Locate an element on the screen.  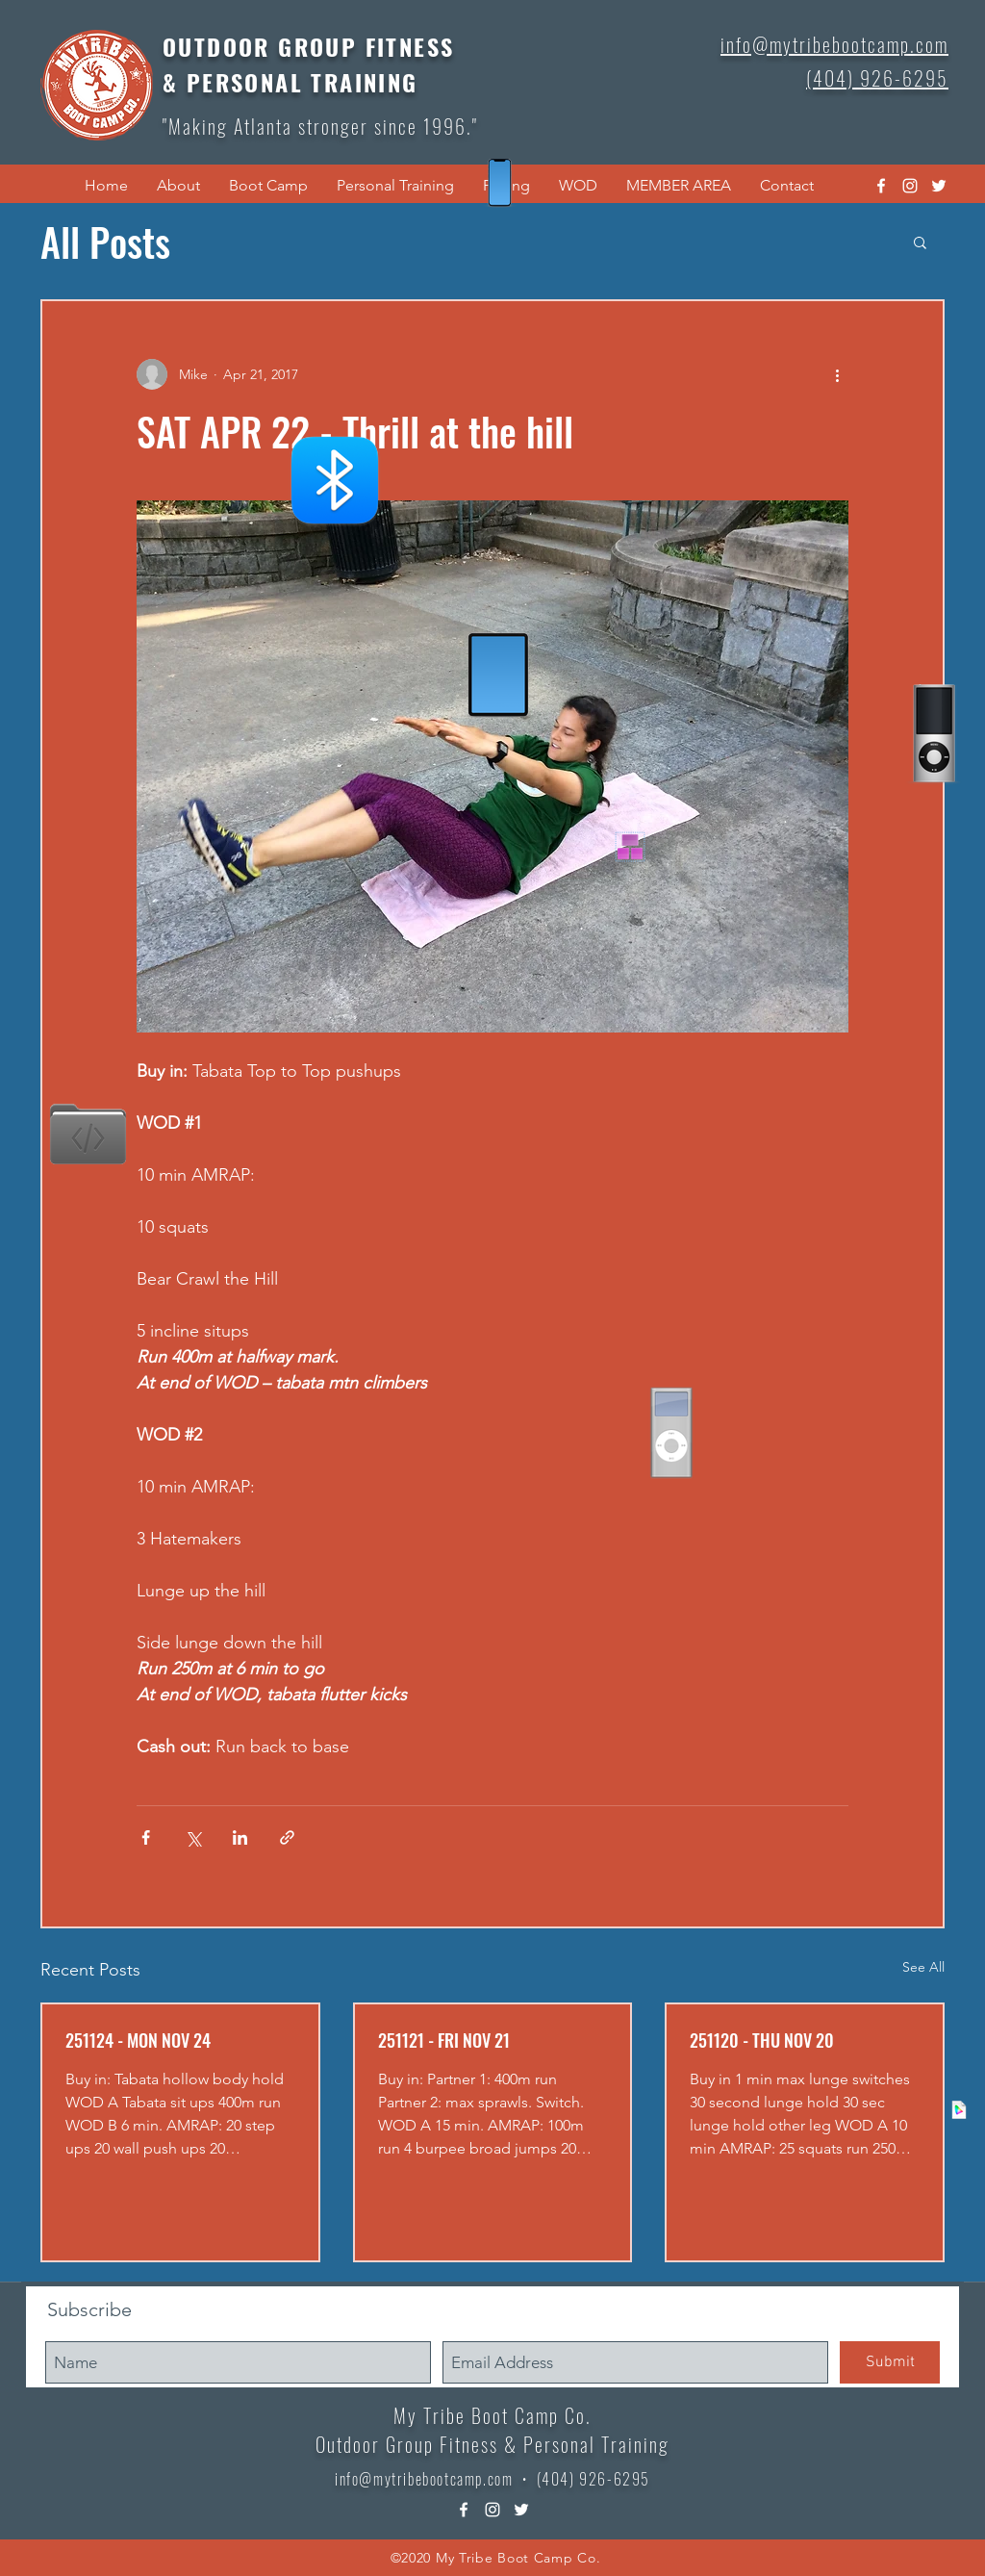
iPod nano device connected is located at coordinates (671, 1433).